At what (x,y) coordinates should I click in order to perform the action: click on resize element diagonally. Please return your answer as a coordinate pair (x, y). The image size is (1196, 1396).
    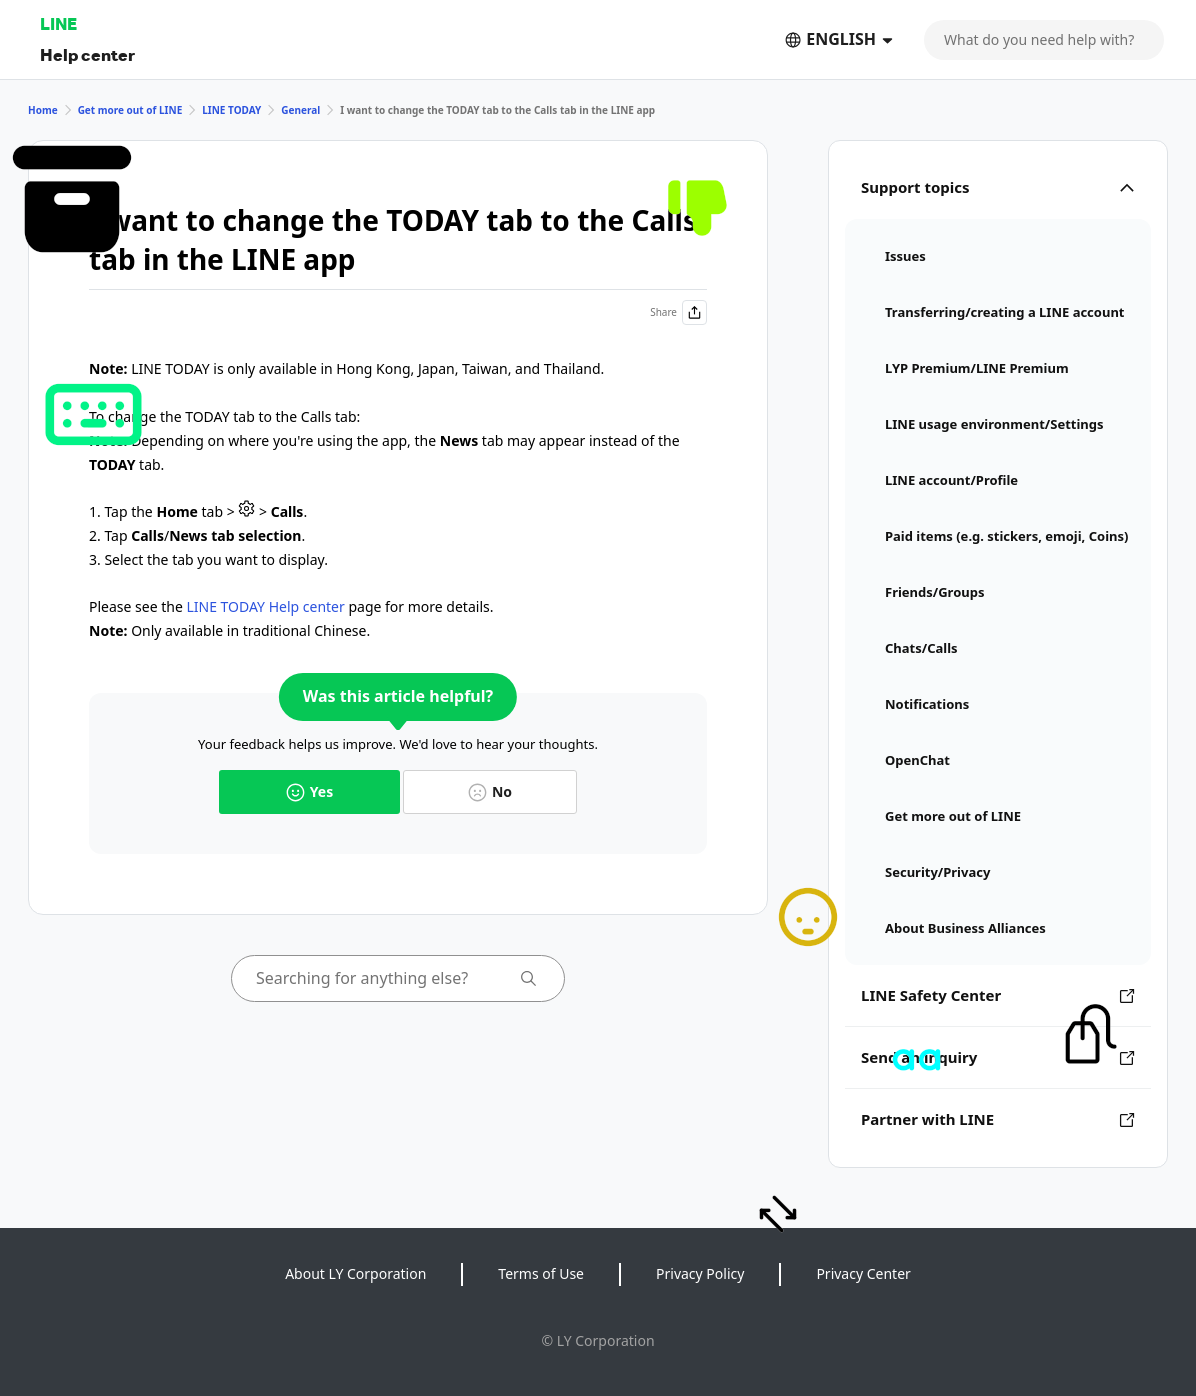
    Looking at the image, I should click on (778, 1214).